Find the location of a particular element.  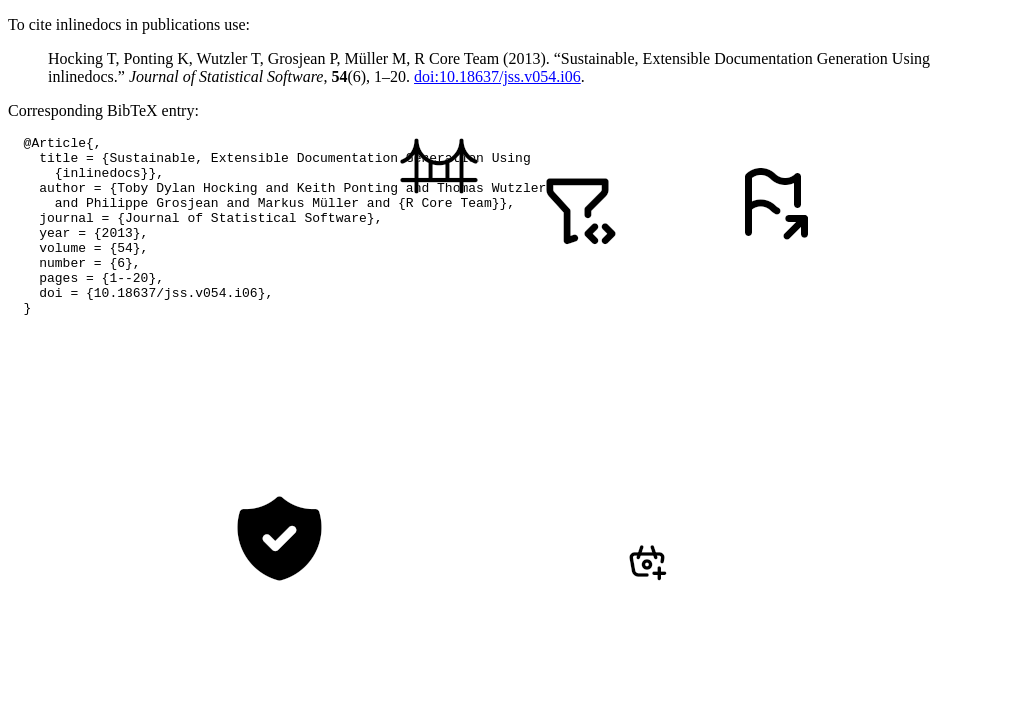

indicates verified or secure status is located at coordinates (279, 538).